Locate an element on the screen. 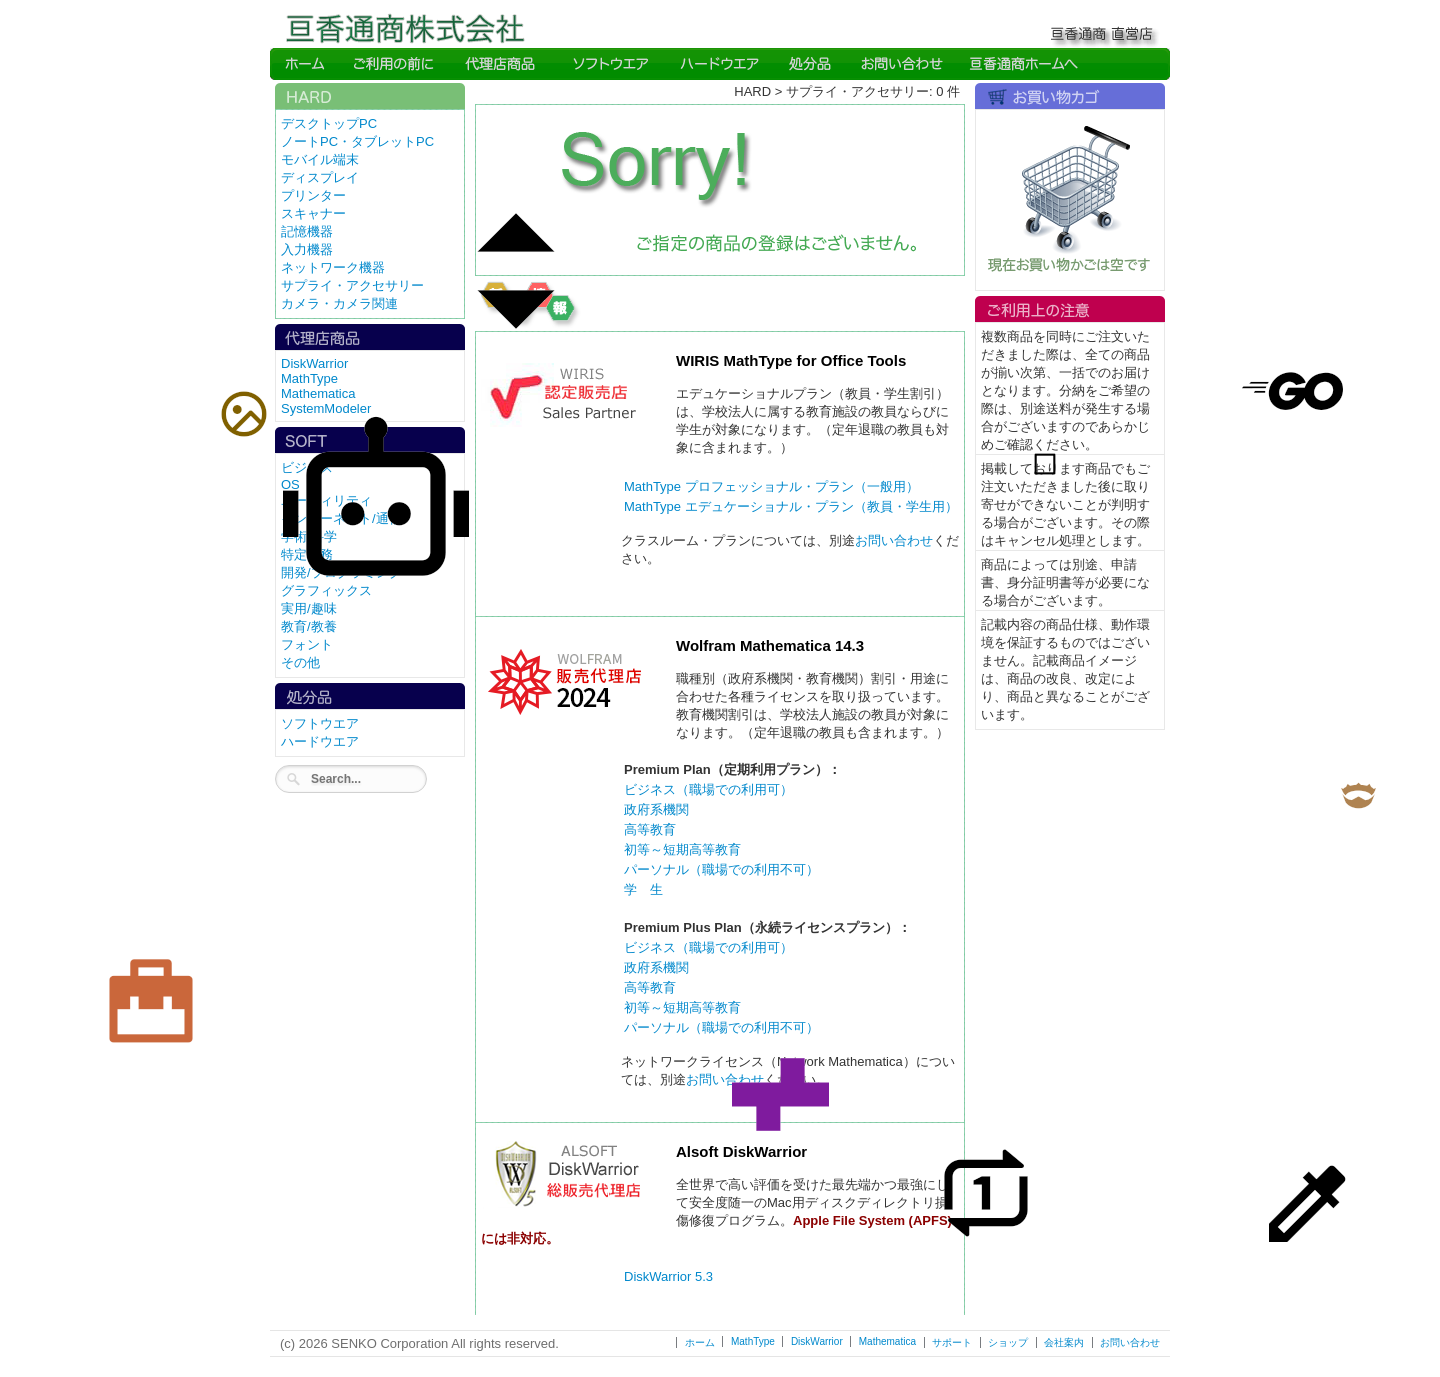 This screenshot has height=1377, width=1440. expand or collapse content vertically is located at coordinates (516, 271).